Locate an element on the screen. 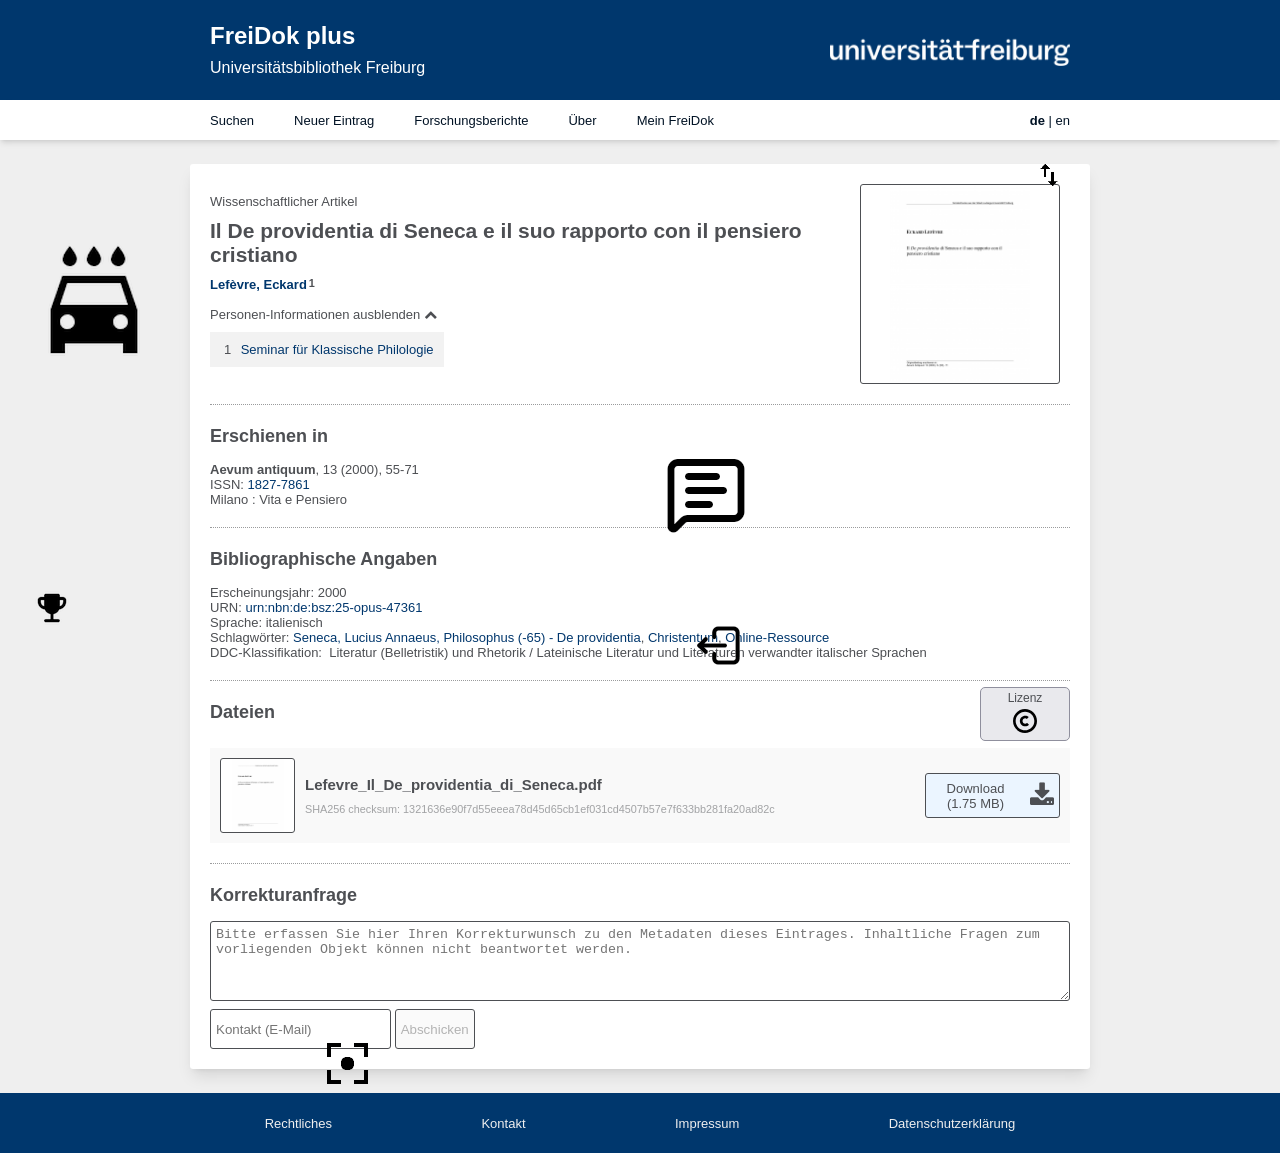 The image size is (1280, 1153). import or export data is located at coordinates (1049, 175).